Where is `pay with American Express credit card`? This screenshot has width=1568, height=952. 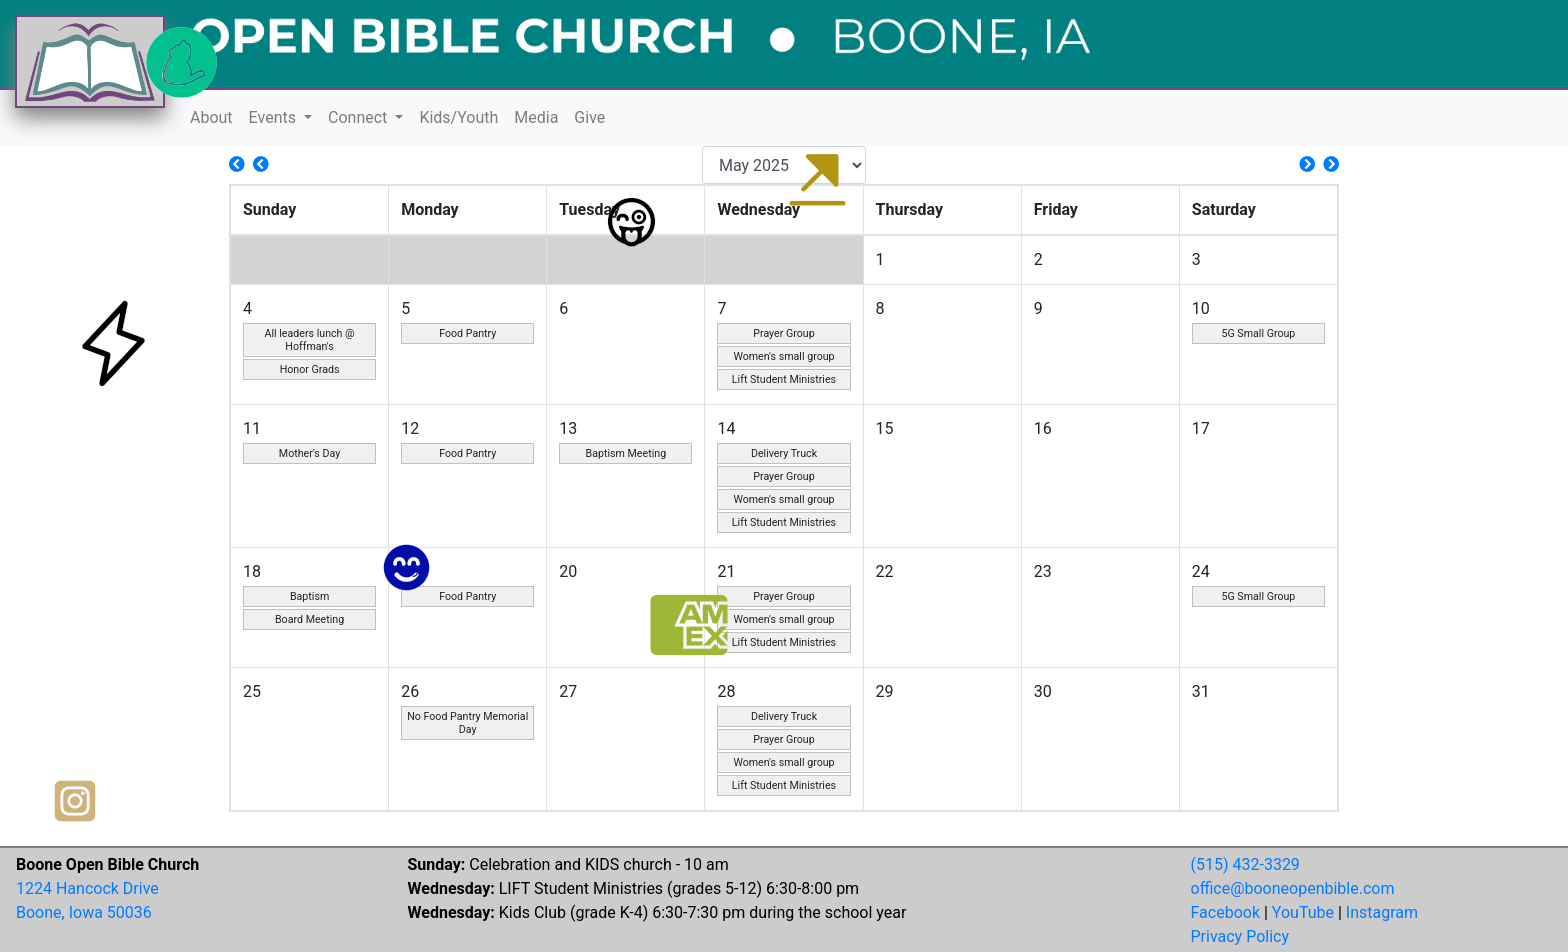
pay with American Express credit card is located at coordinates (689, 625).